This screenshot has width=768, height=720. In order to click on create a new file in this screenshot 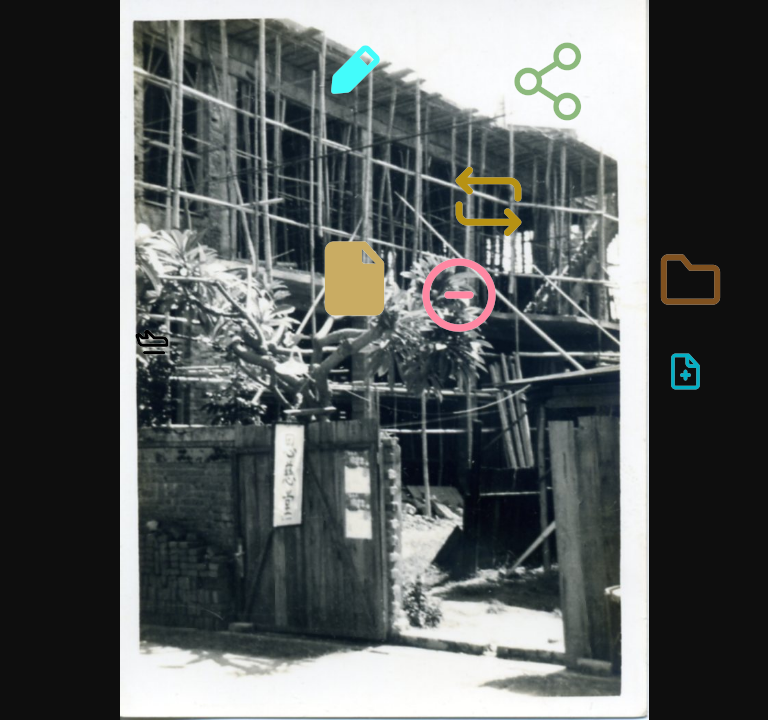, I will do `click(685, 371)`.